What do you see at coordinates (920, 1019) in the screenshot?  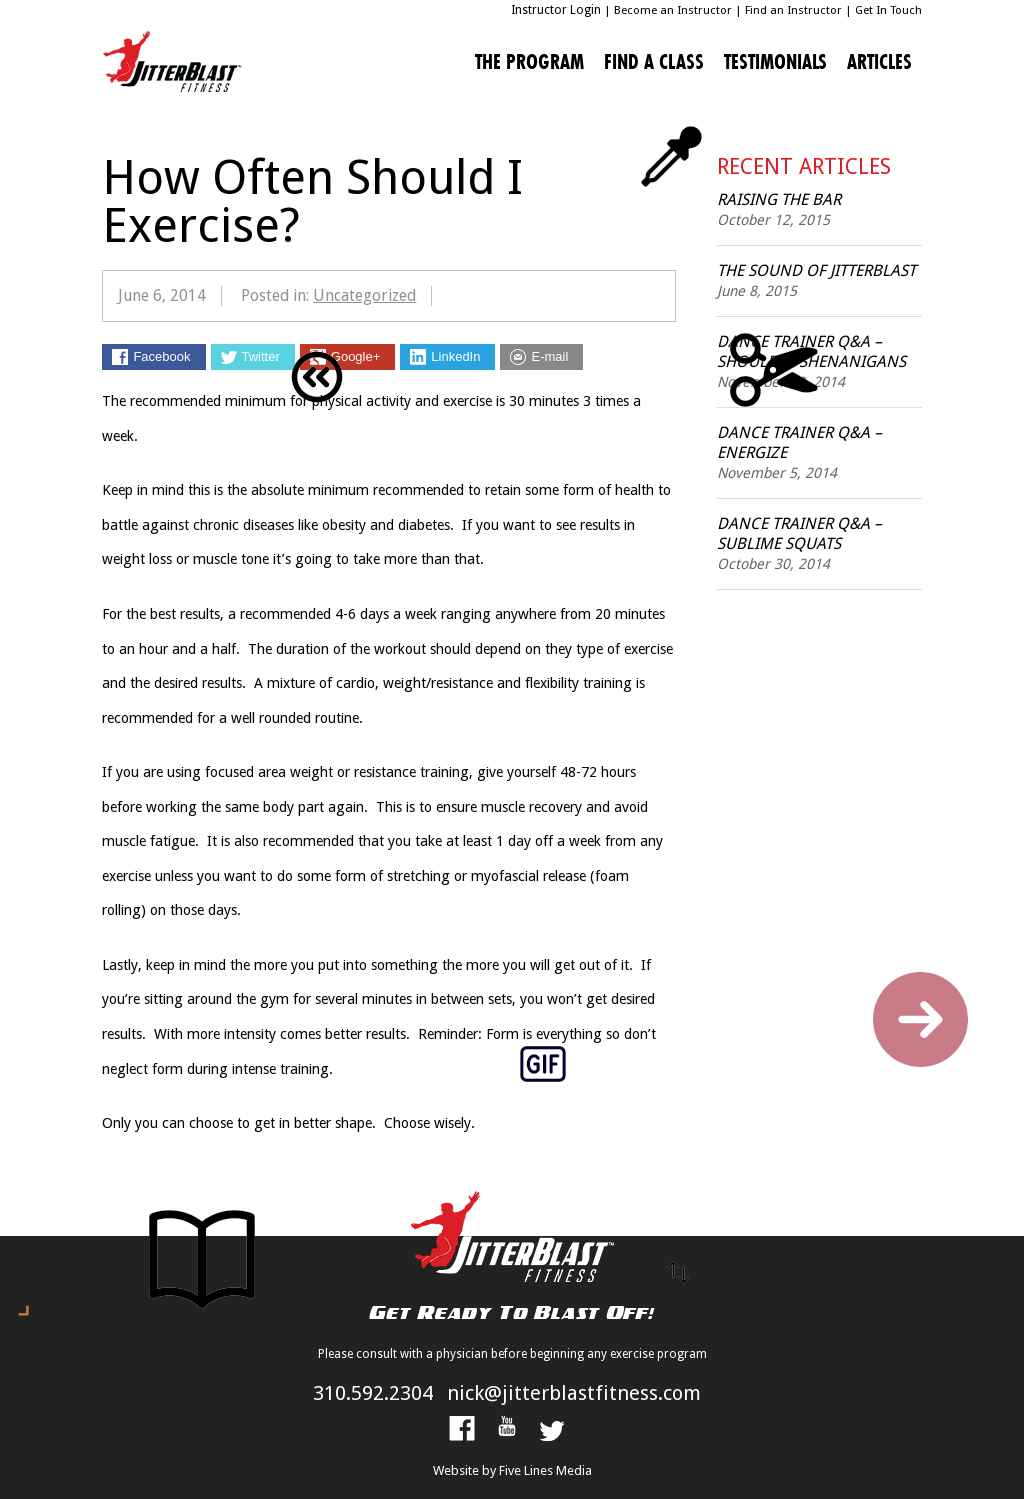 I see `proceed to the next step` at bounding box center [920, 1019].